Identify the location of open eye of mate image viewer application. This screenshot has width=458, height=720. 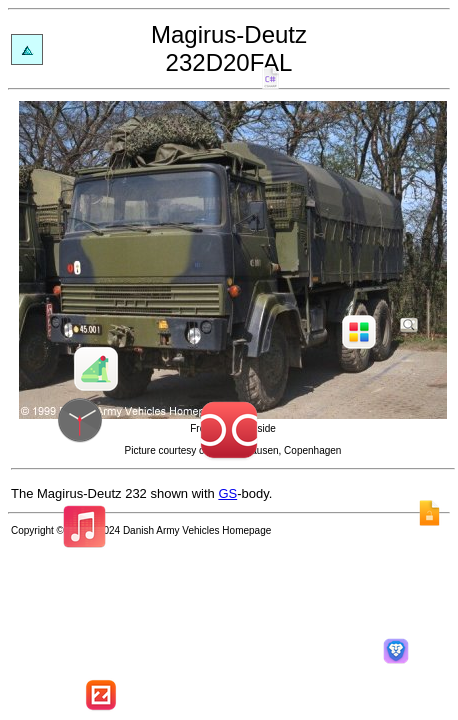
(409, 325).